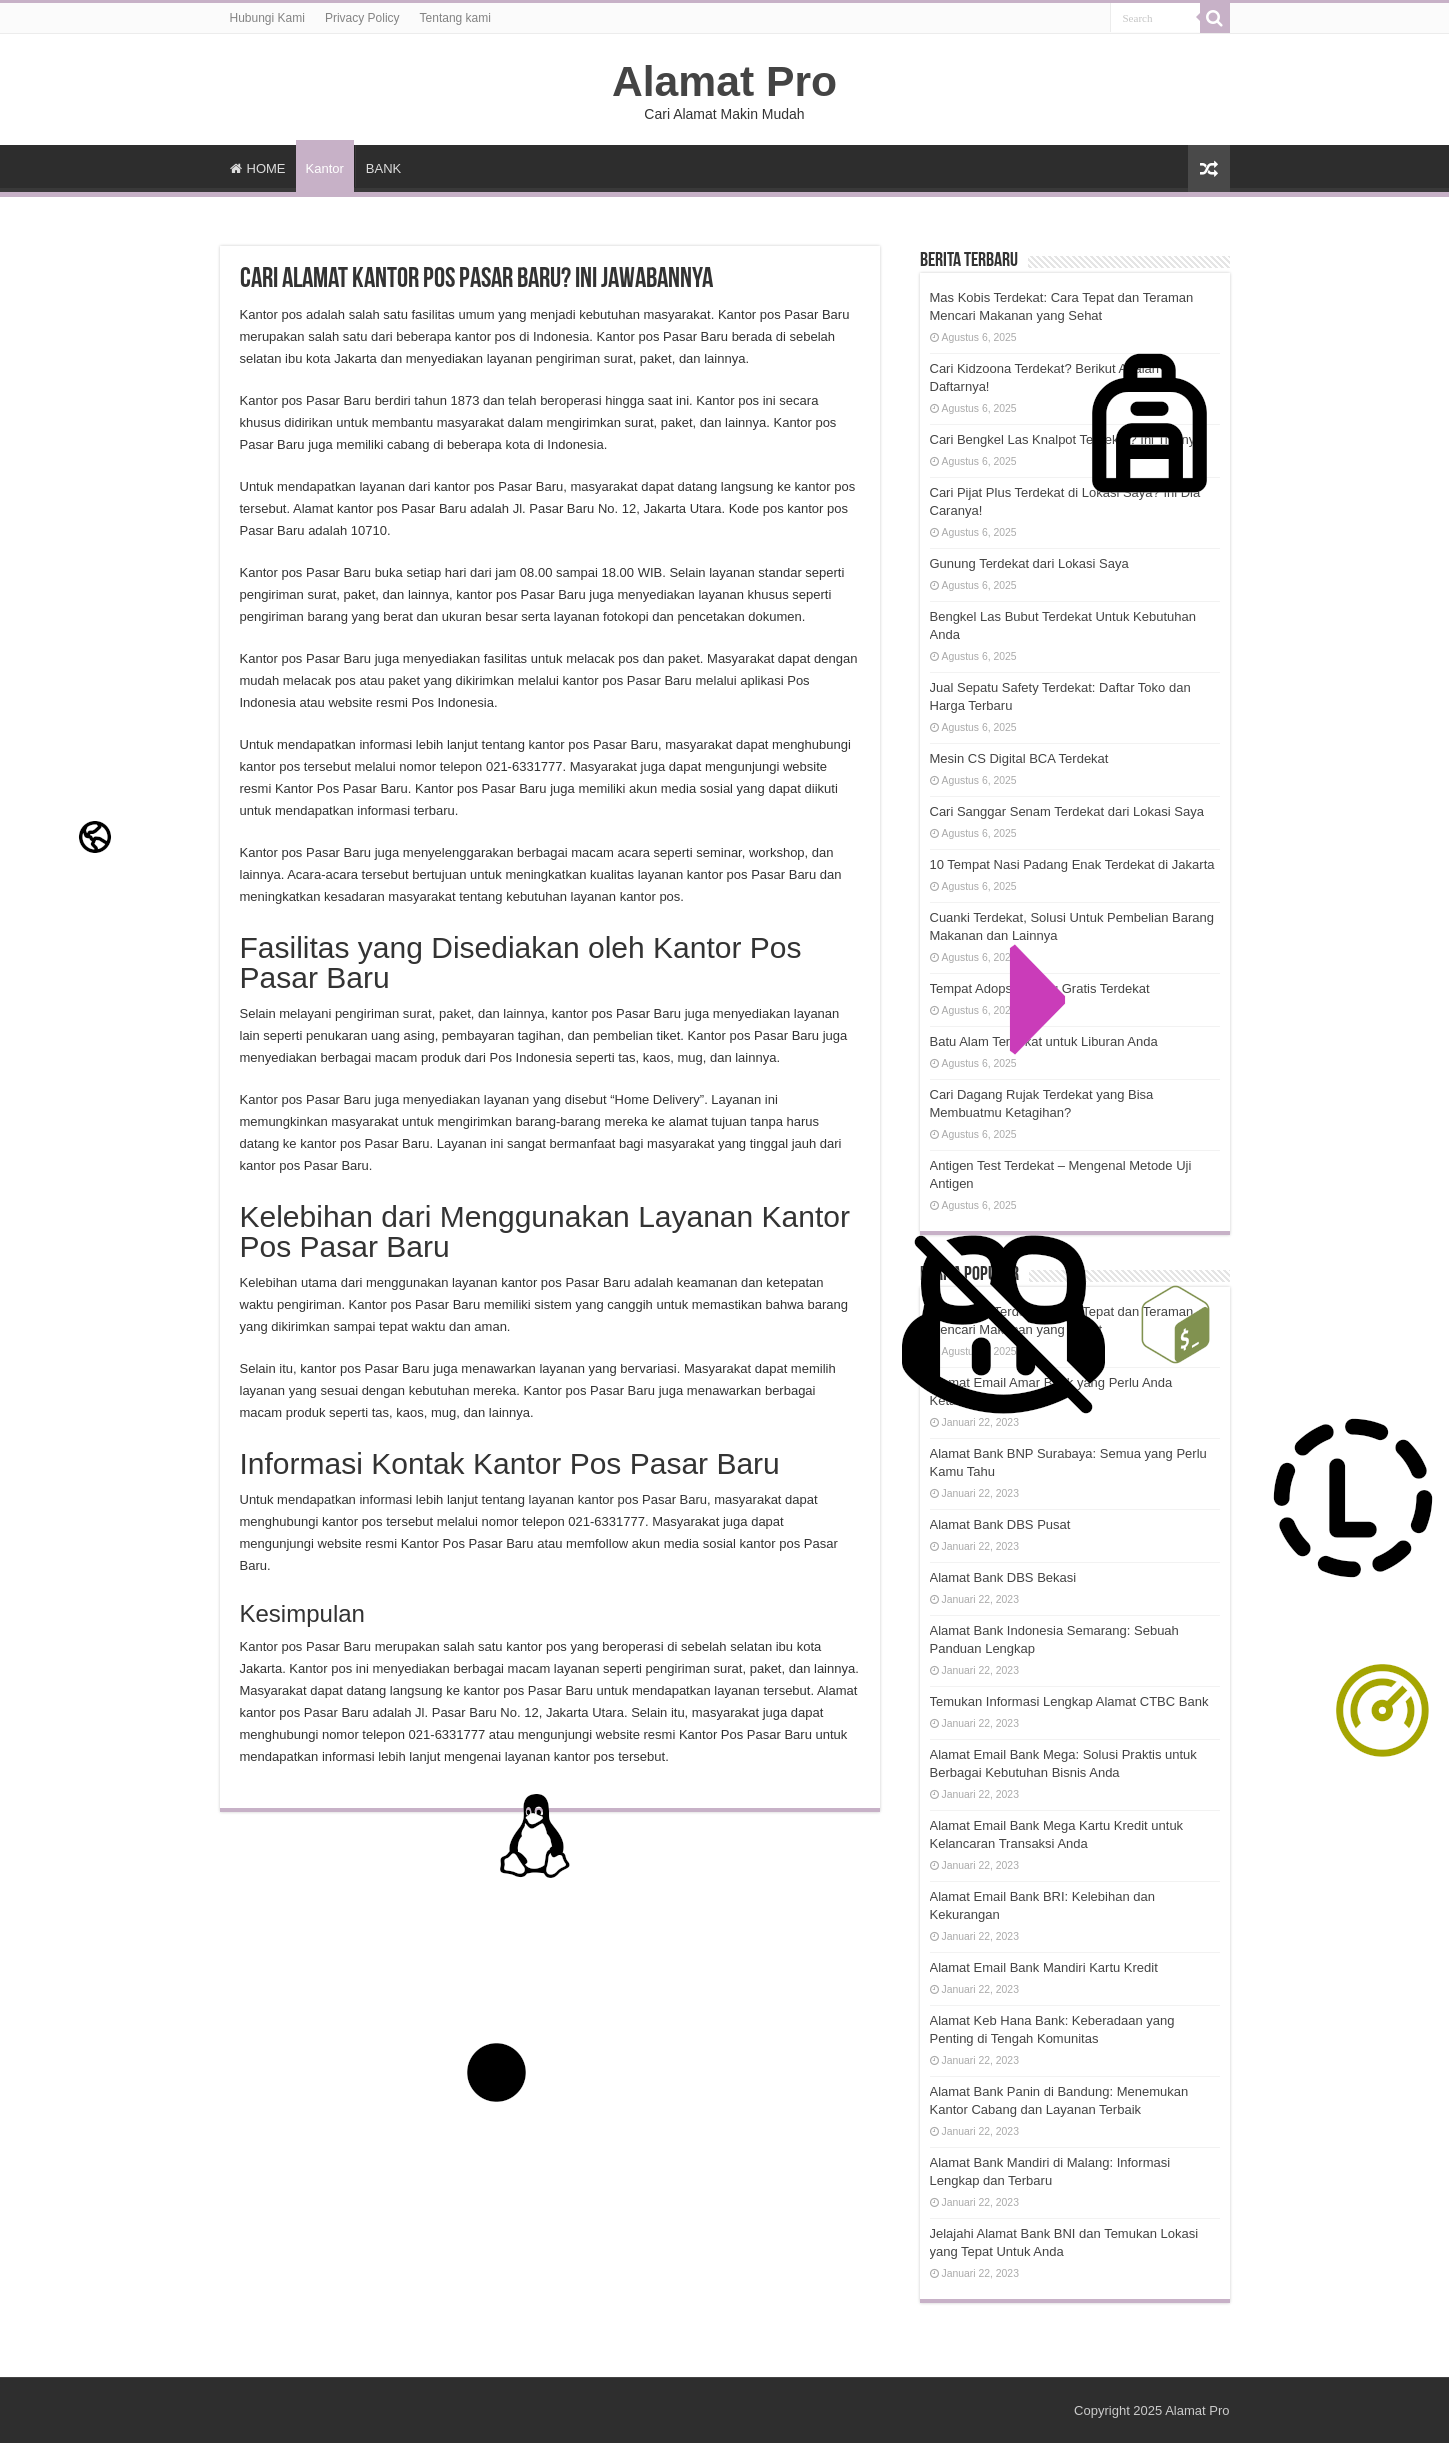 The width and height of the screenshot is (1449, 2443). I want to click on open a linux terminal session, so click(535, 1836).